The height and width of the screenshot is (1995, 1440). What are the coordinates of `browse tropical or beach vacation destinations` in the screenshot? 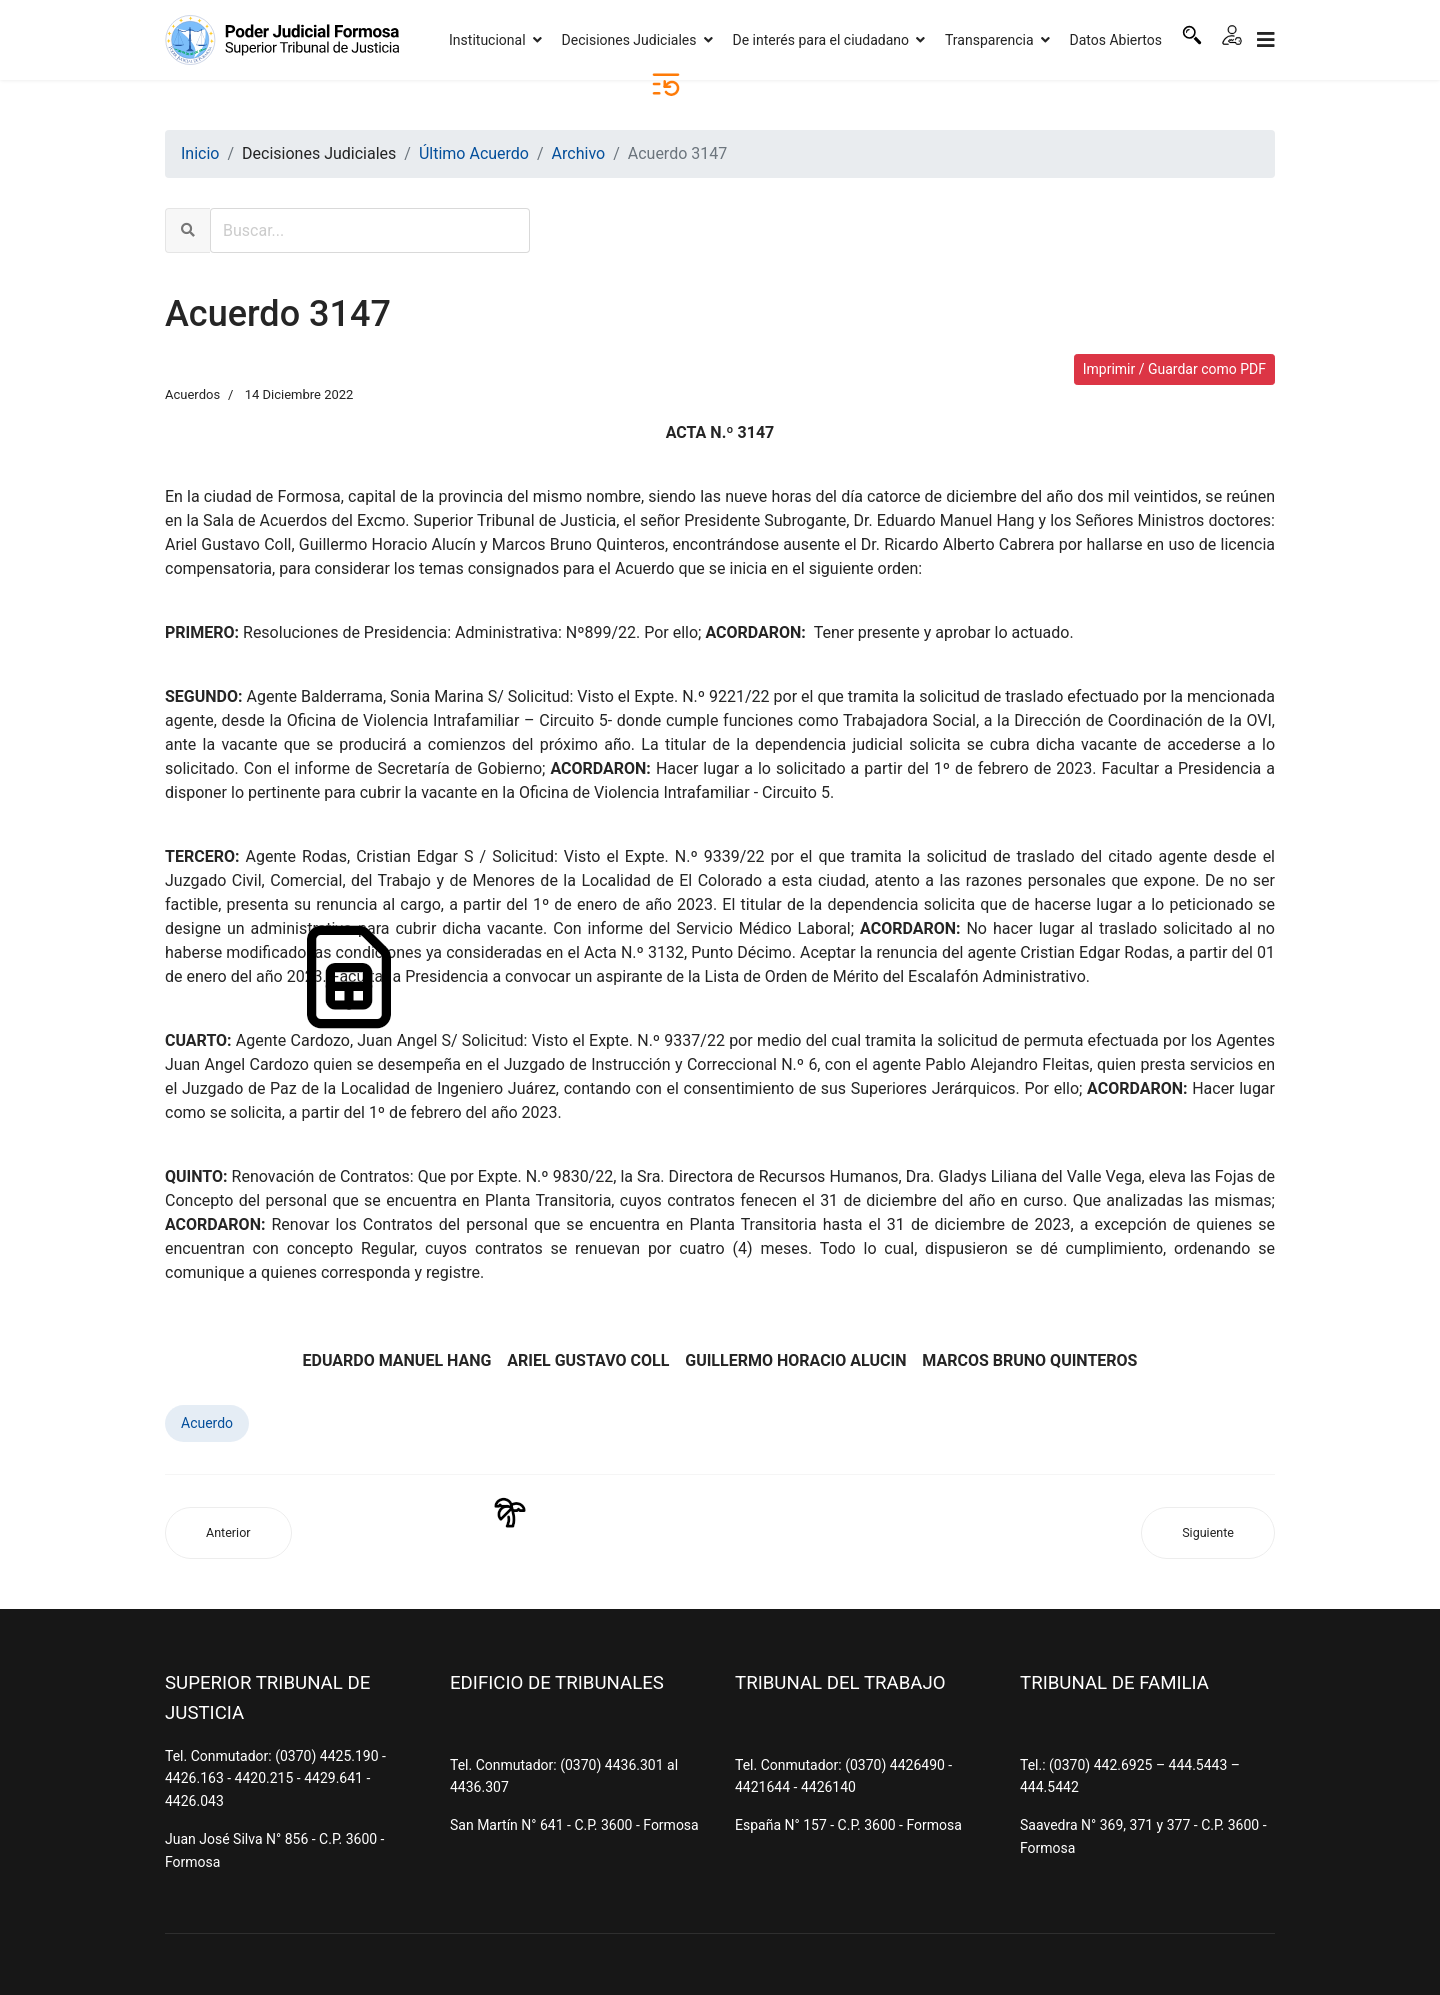 It's located at (510, 1512).